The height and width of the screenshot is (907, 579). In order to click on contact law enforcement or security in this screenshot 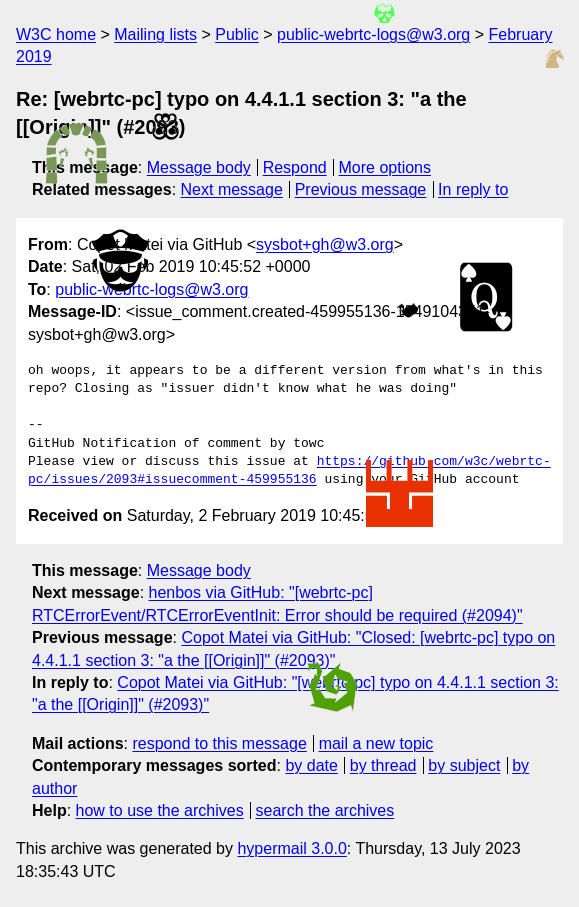, I will do `click(120, 260)`.